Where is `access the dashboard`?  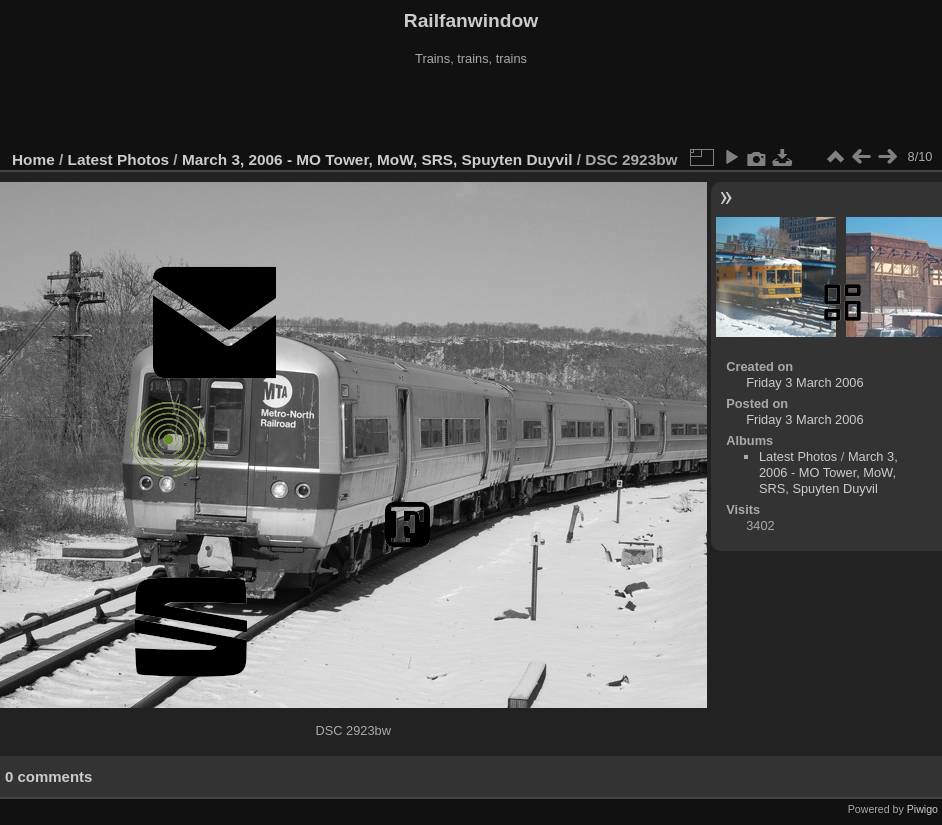
access the dashboard is located at coordinates (842, 302).